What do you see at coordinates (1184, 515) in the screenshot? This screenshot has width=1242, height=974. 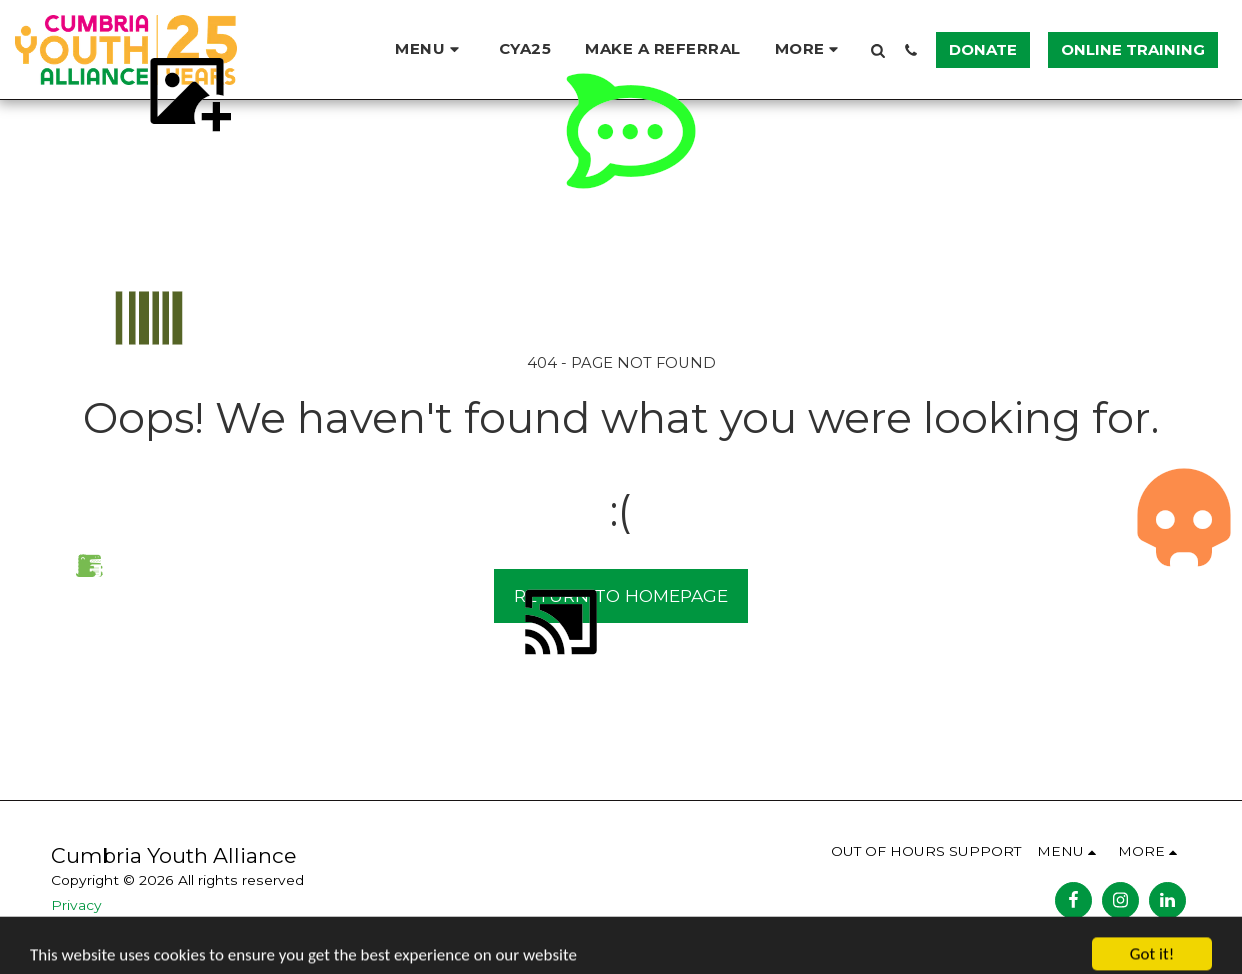 I see `indicates danger or hazardous content` at bounding box center [1184, 515].